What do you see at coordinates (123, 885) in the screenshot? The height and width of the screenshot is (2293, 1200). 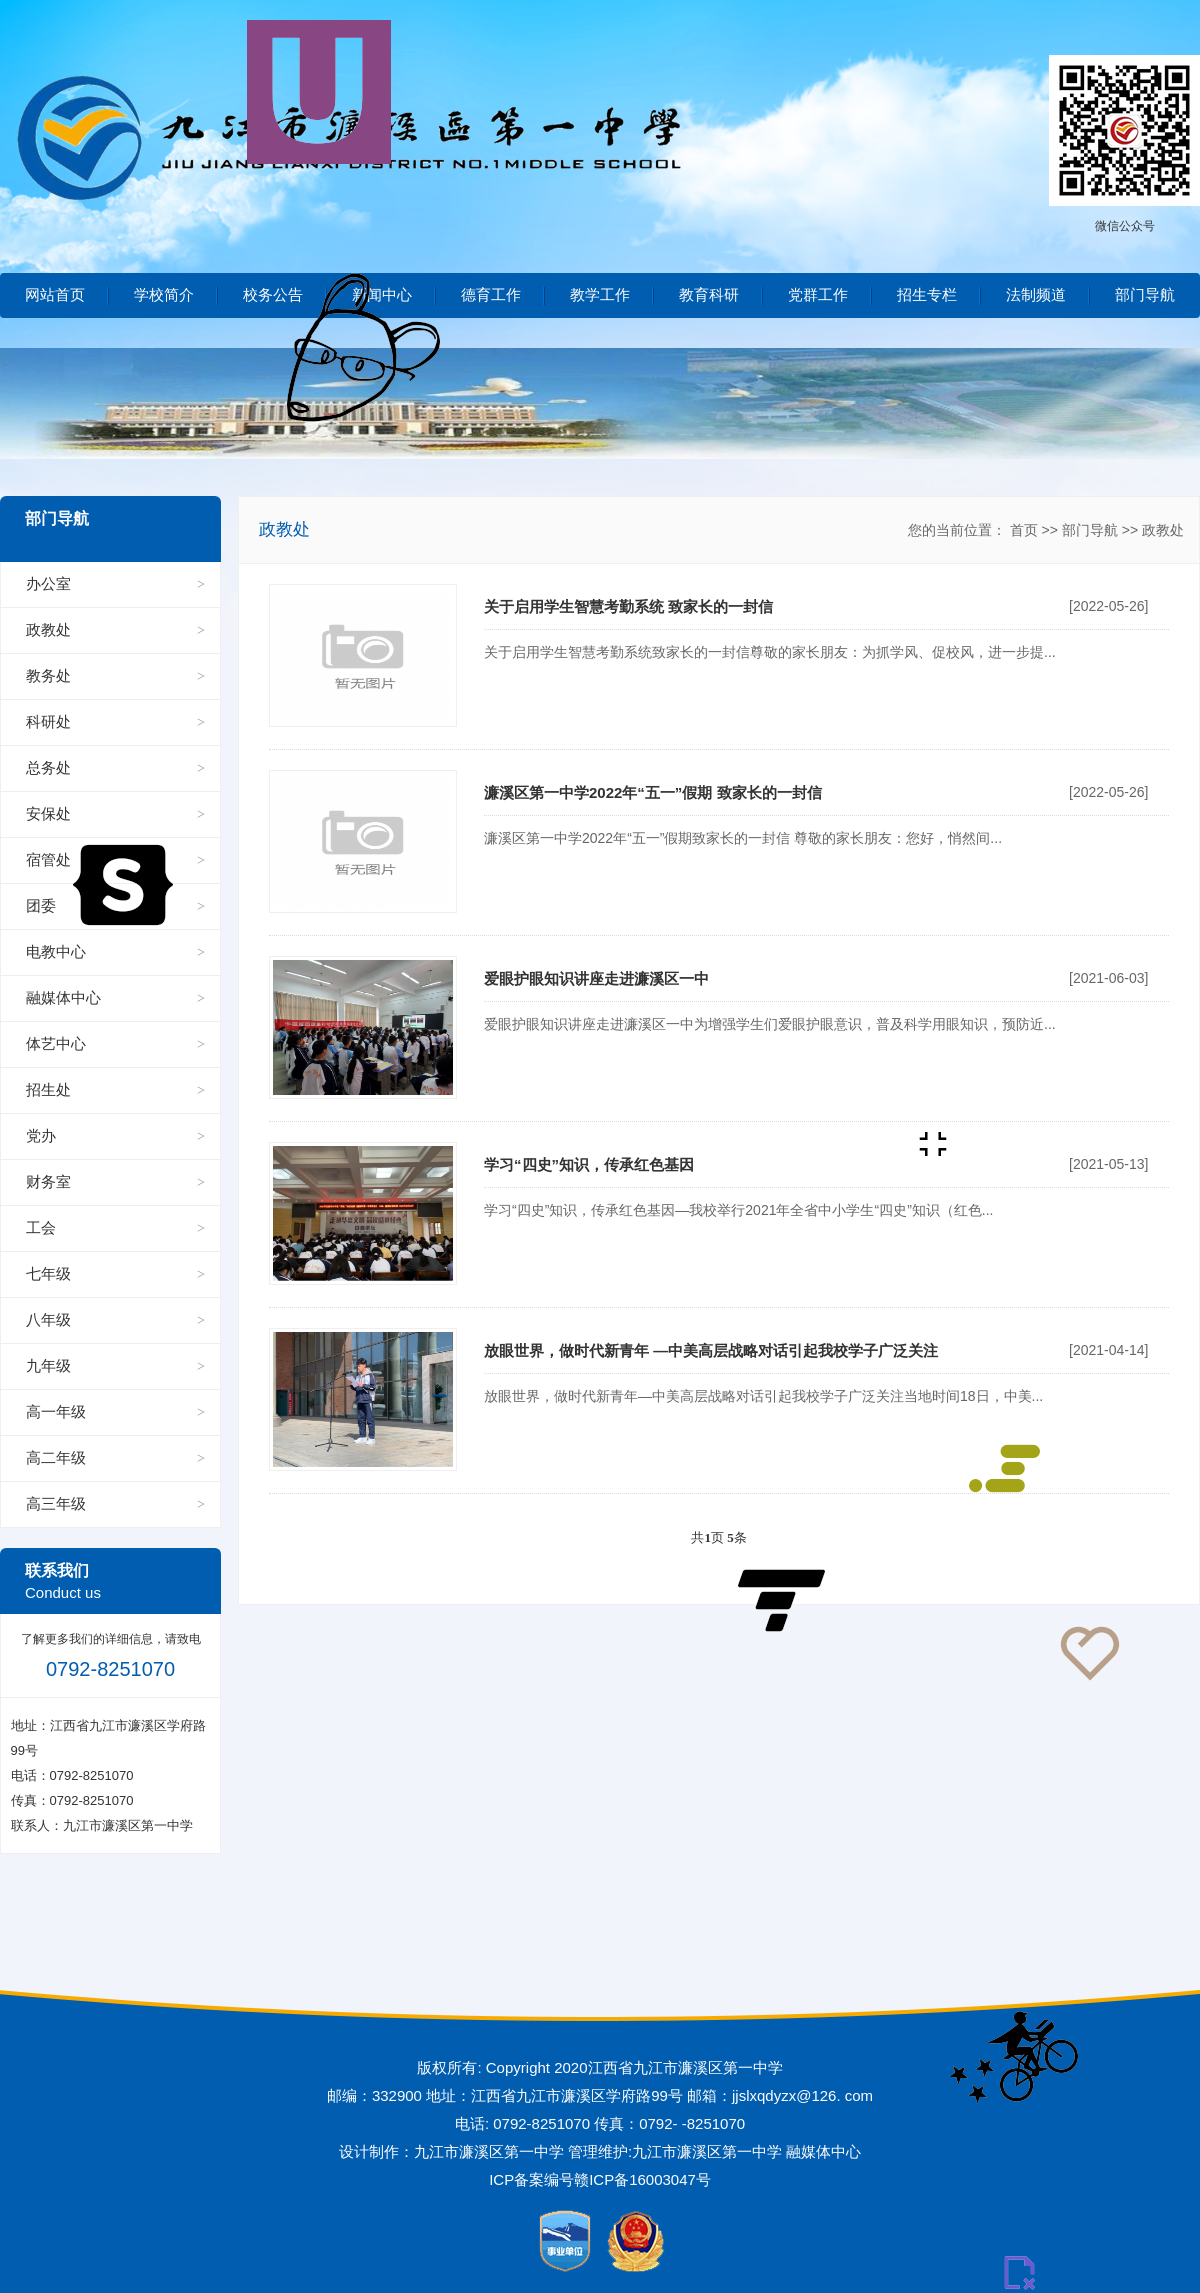 I see `statamic content management system logo` at bounding box center [123, 885].